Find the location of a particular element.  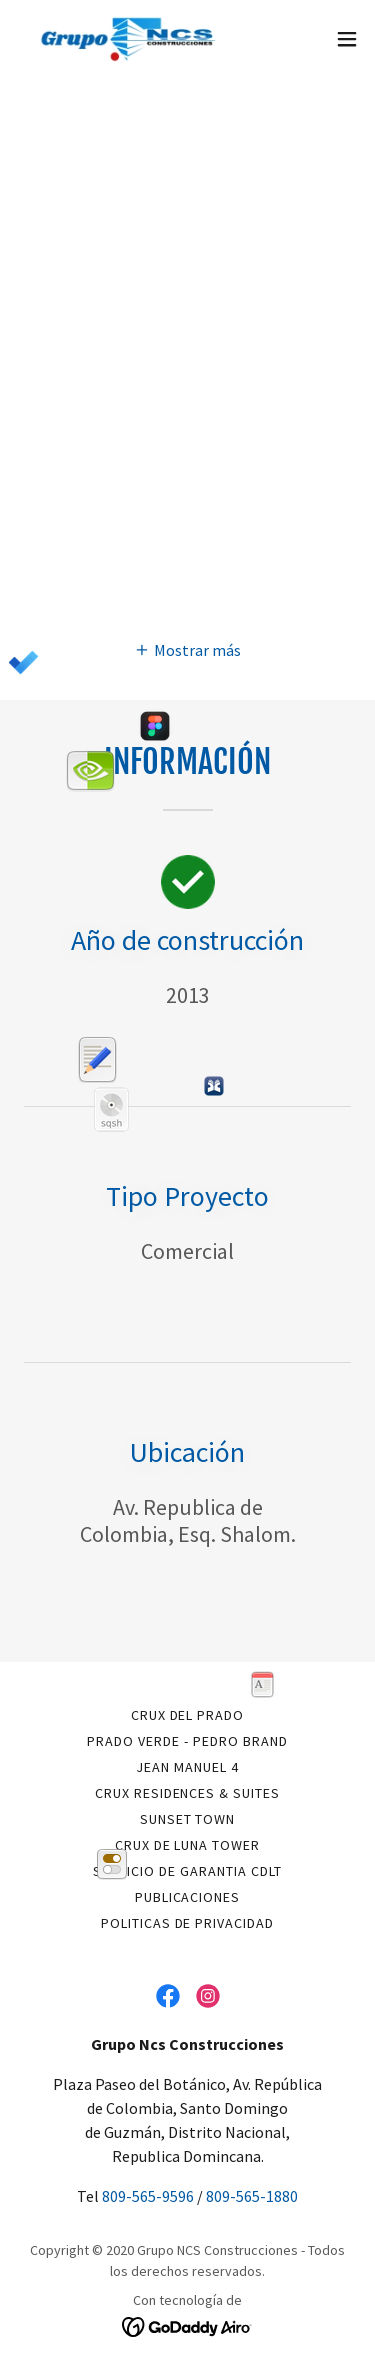

open Figma design application is located at coordinates (155, 726).